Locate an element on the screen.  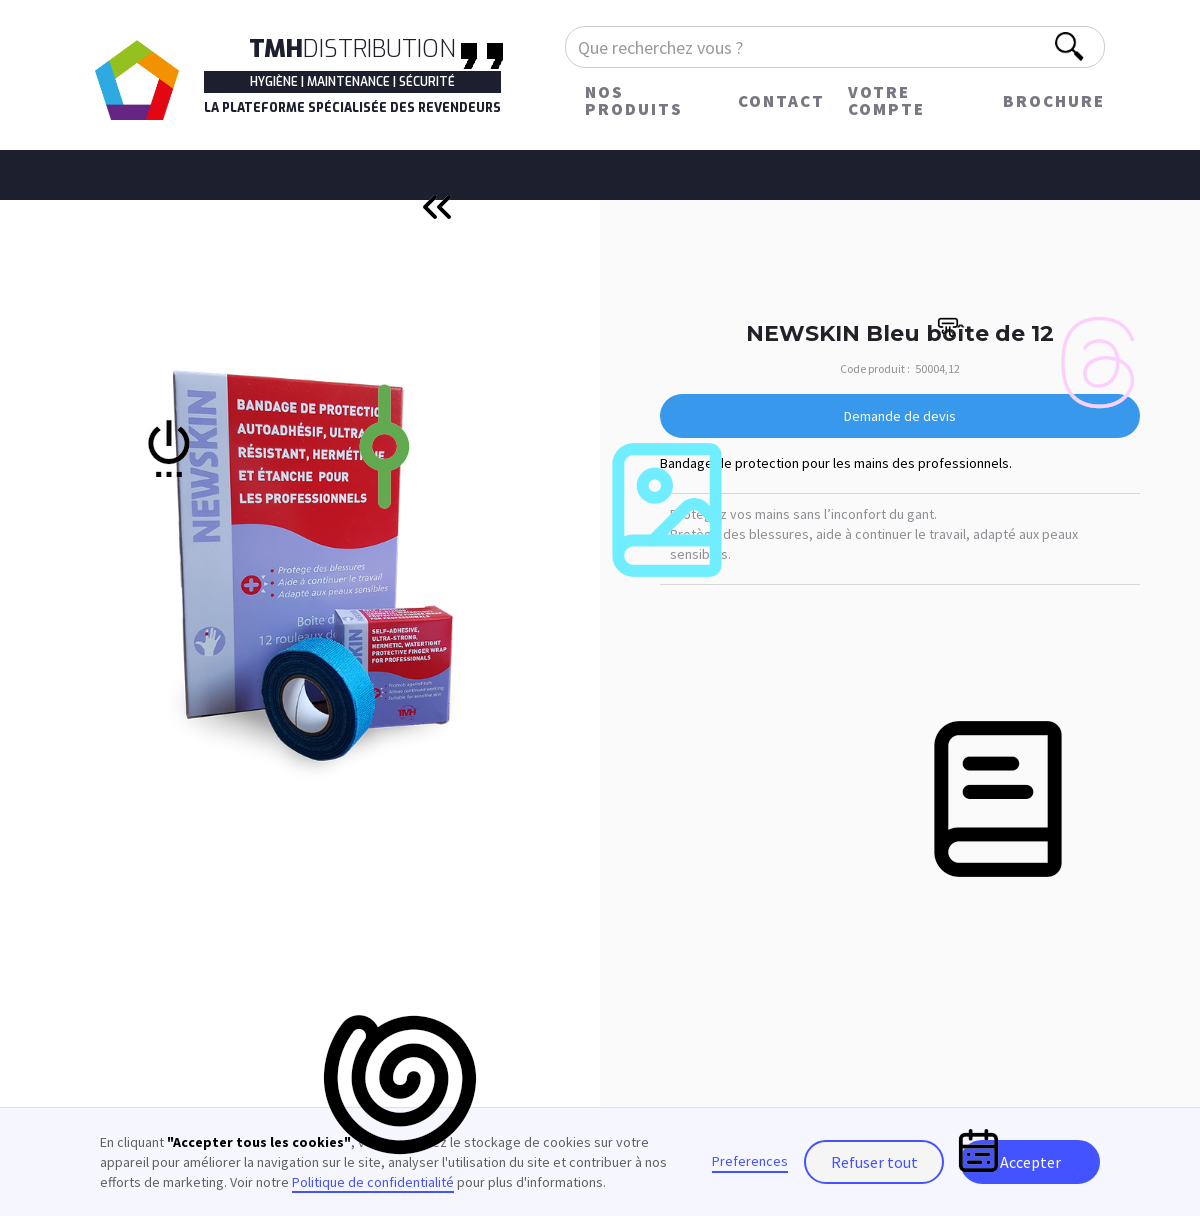
open a book or reading view is located at coordinates (998, 799).